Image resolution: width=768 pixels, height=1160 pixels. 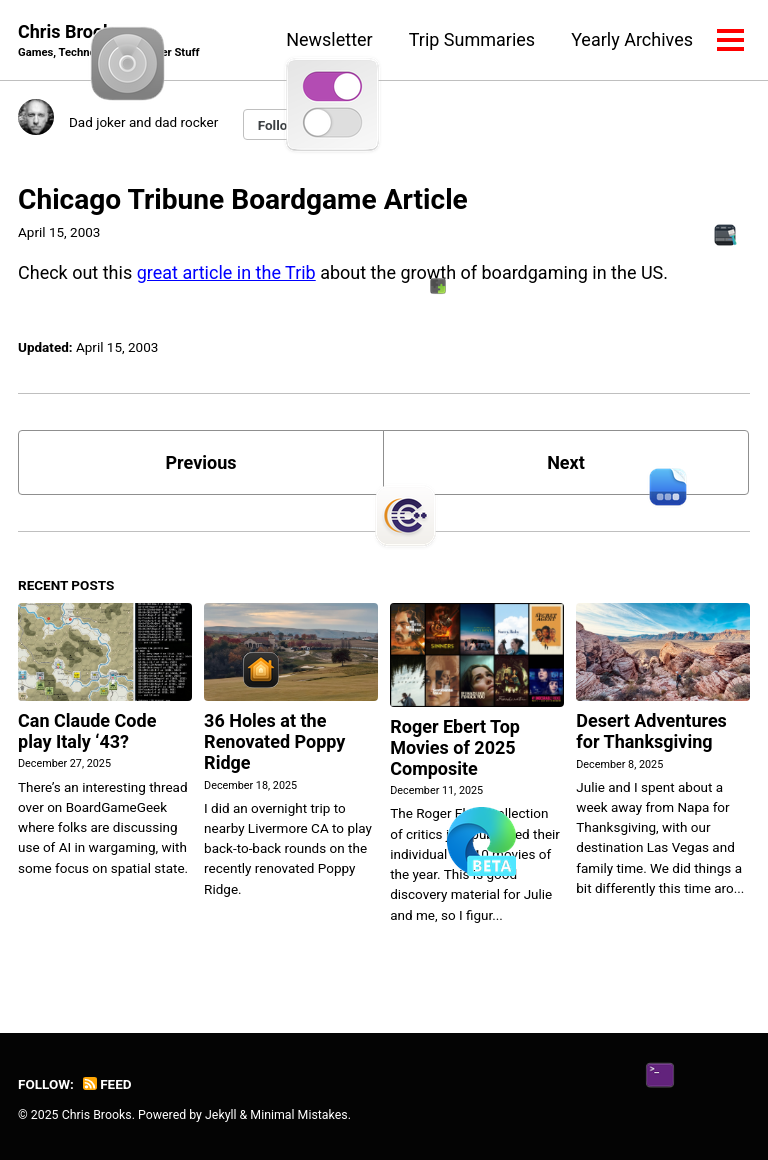 What do you see at coordinates (127, 63) in the screenshot?
I see `open Find My app to locate devices or people` at bounding box center [127, 63].